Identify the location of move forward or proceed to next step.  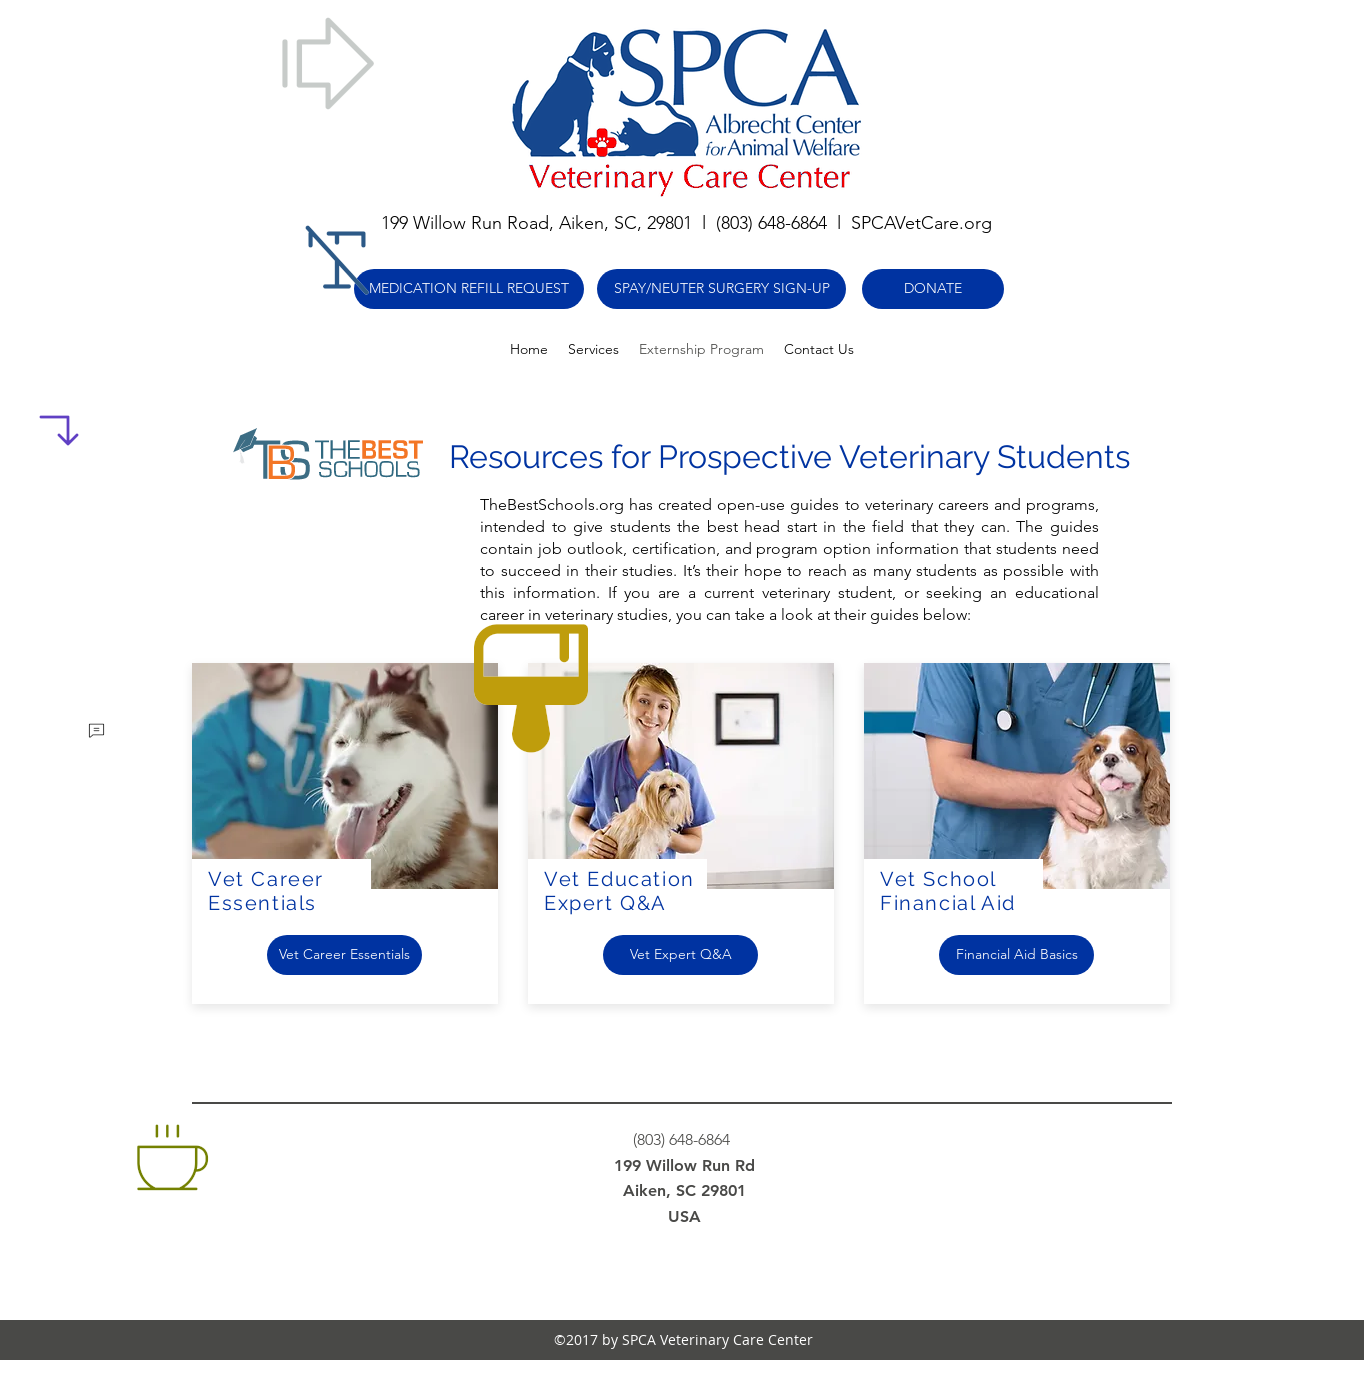
(324, 63).